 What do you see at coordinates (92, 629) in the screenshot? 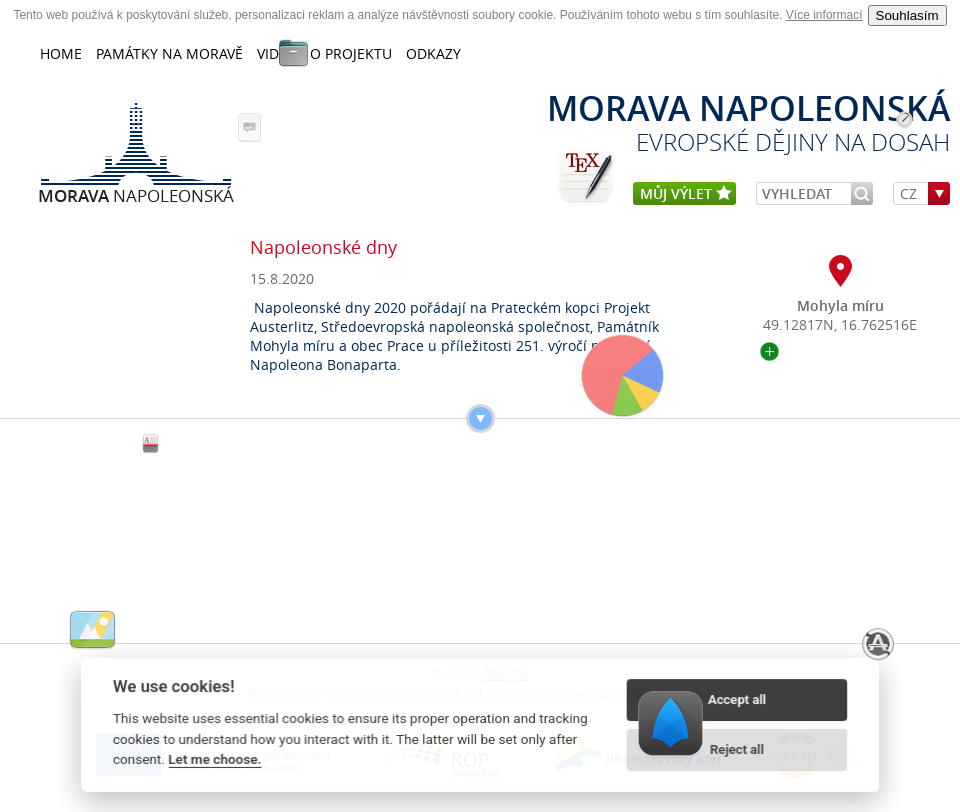
I see `open the photos app` at bounding box center [92, 629].